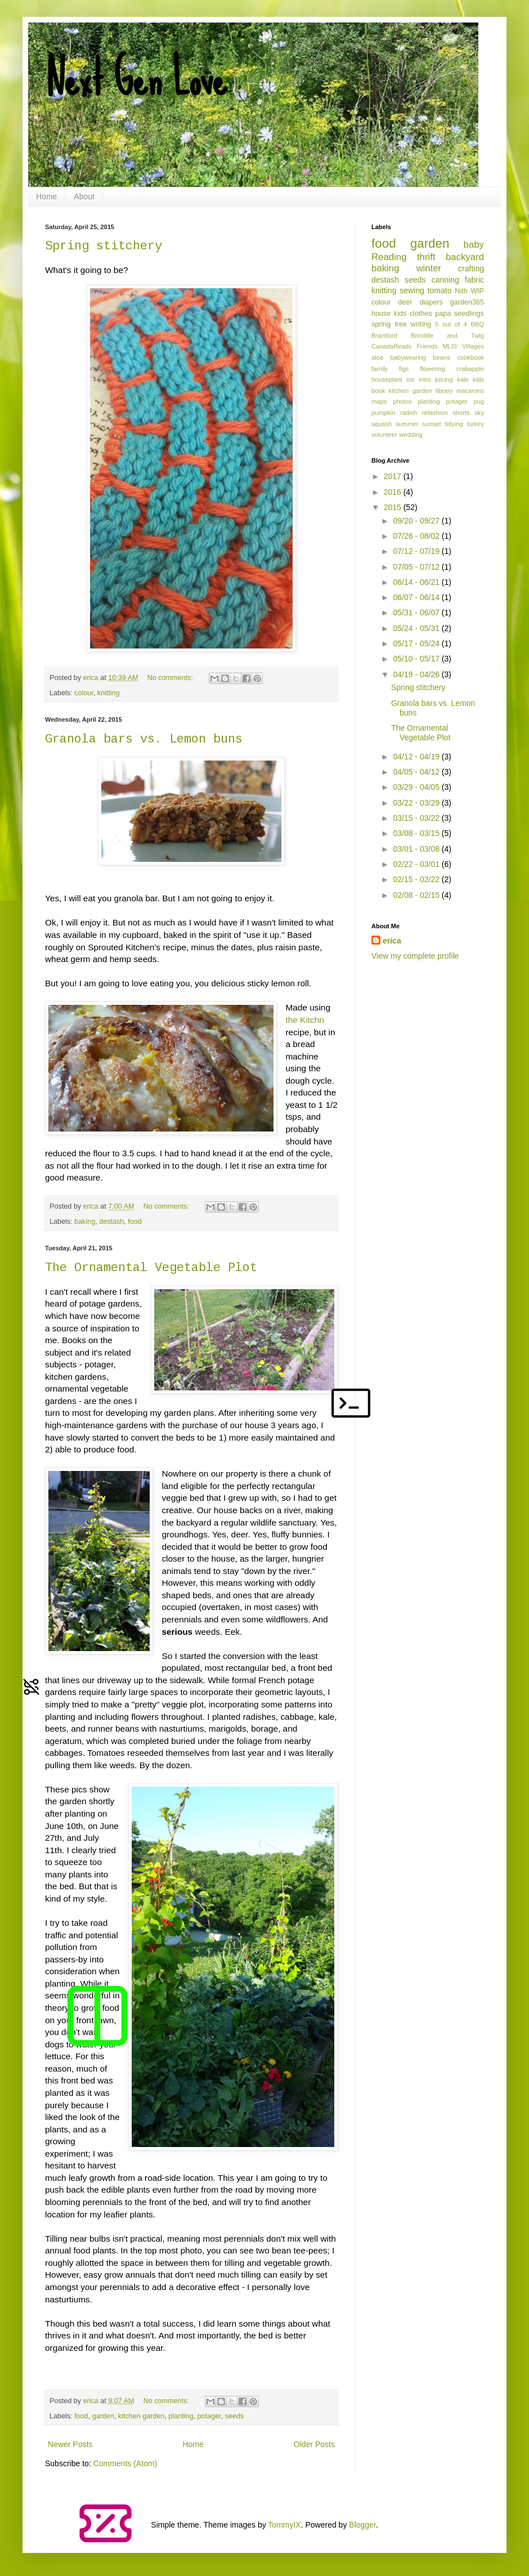  What do you see at coordinates (97, 2016) in the screenshot?
I see `switch to two-column layout` at bounding box center [97, 2016].